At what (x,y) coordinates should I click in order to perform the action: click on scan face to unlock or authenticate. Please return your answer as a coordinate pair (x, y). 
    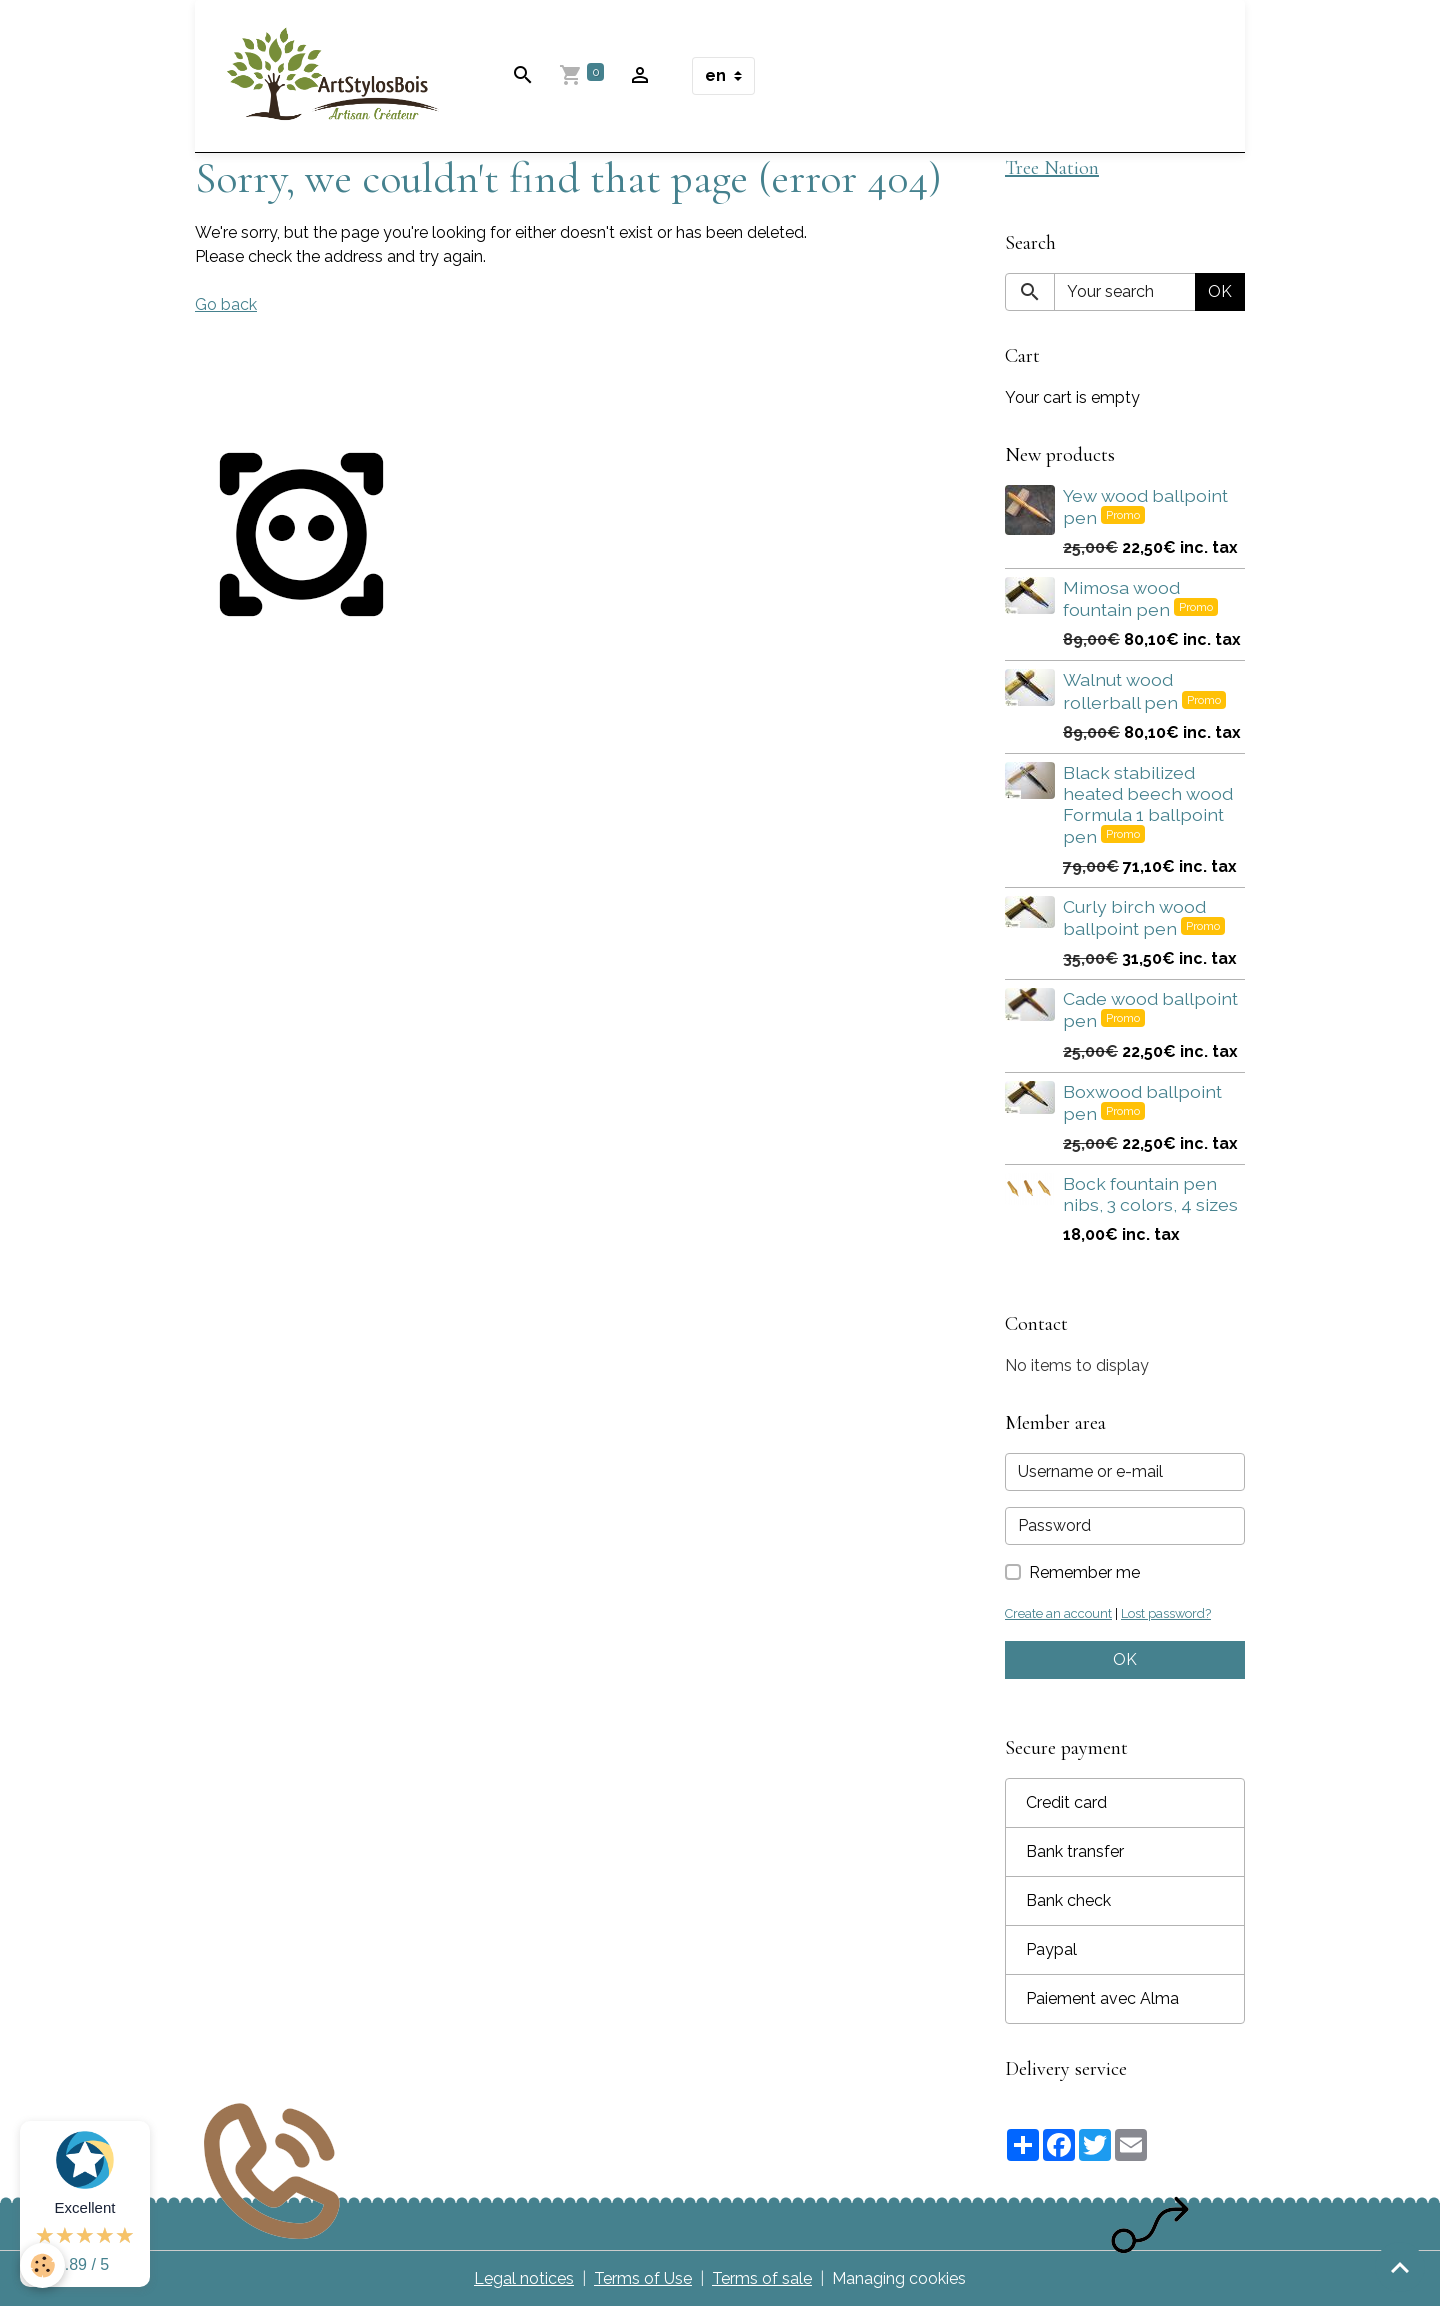
    Looking at the image, I should click on (301, 534).